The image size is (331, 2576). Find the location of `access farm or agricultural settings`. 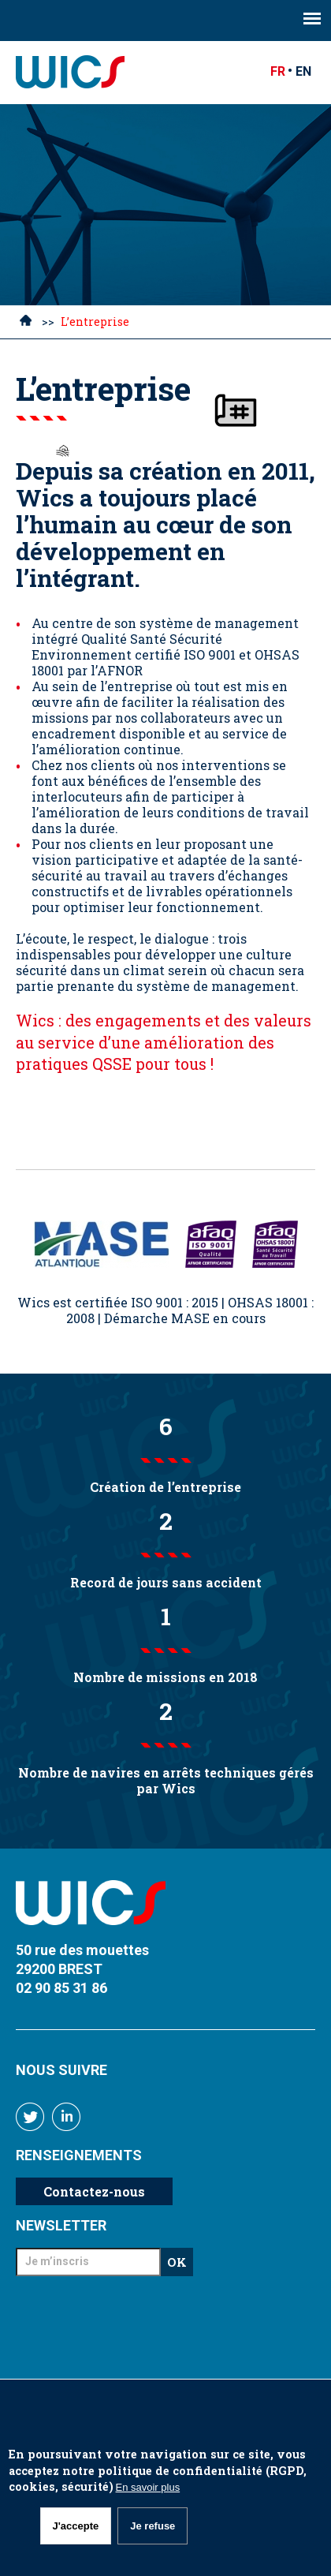

access farm or agricultural settings is located at coordinates (62, 451).